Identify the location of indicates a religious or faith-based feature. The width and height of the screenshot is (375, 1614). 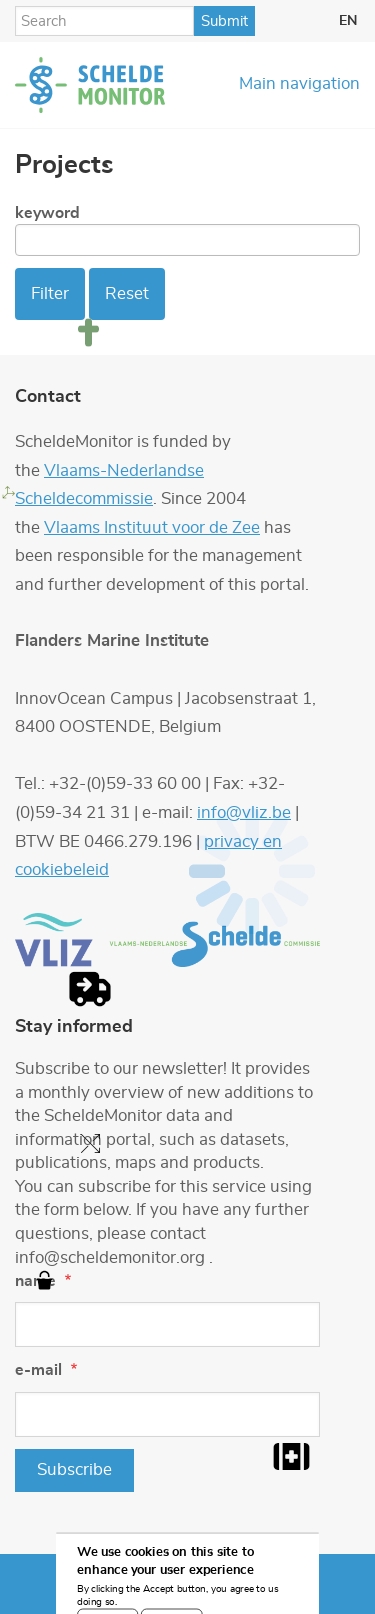
(88, 332).